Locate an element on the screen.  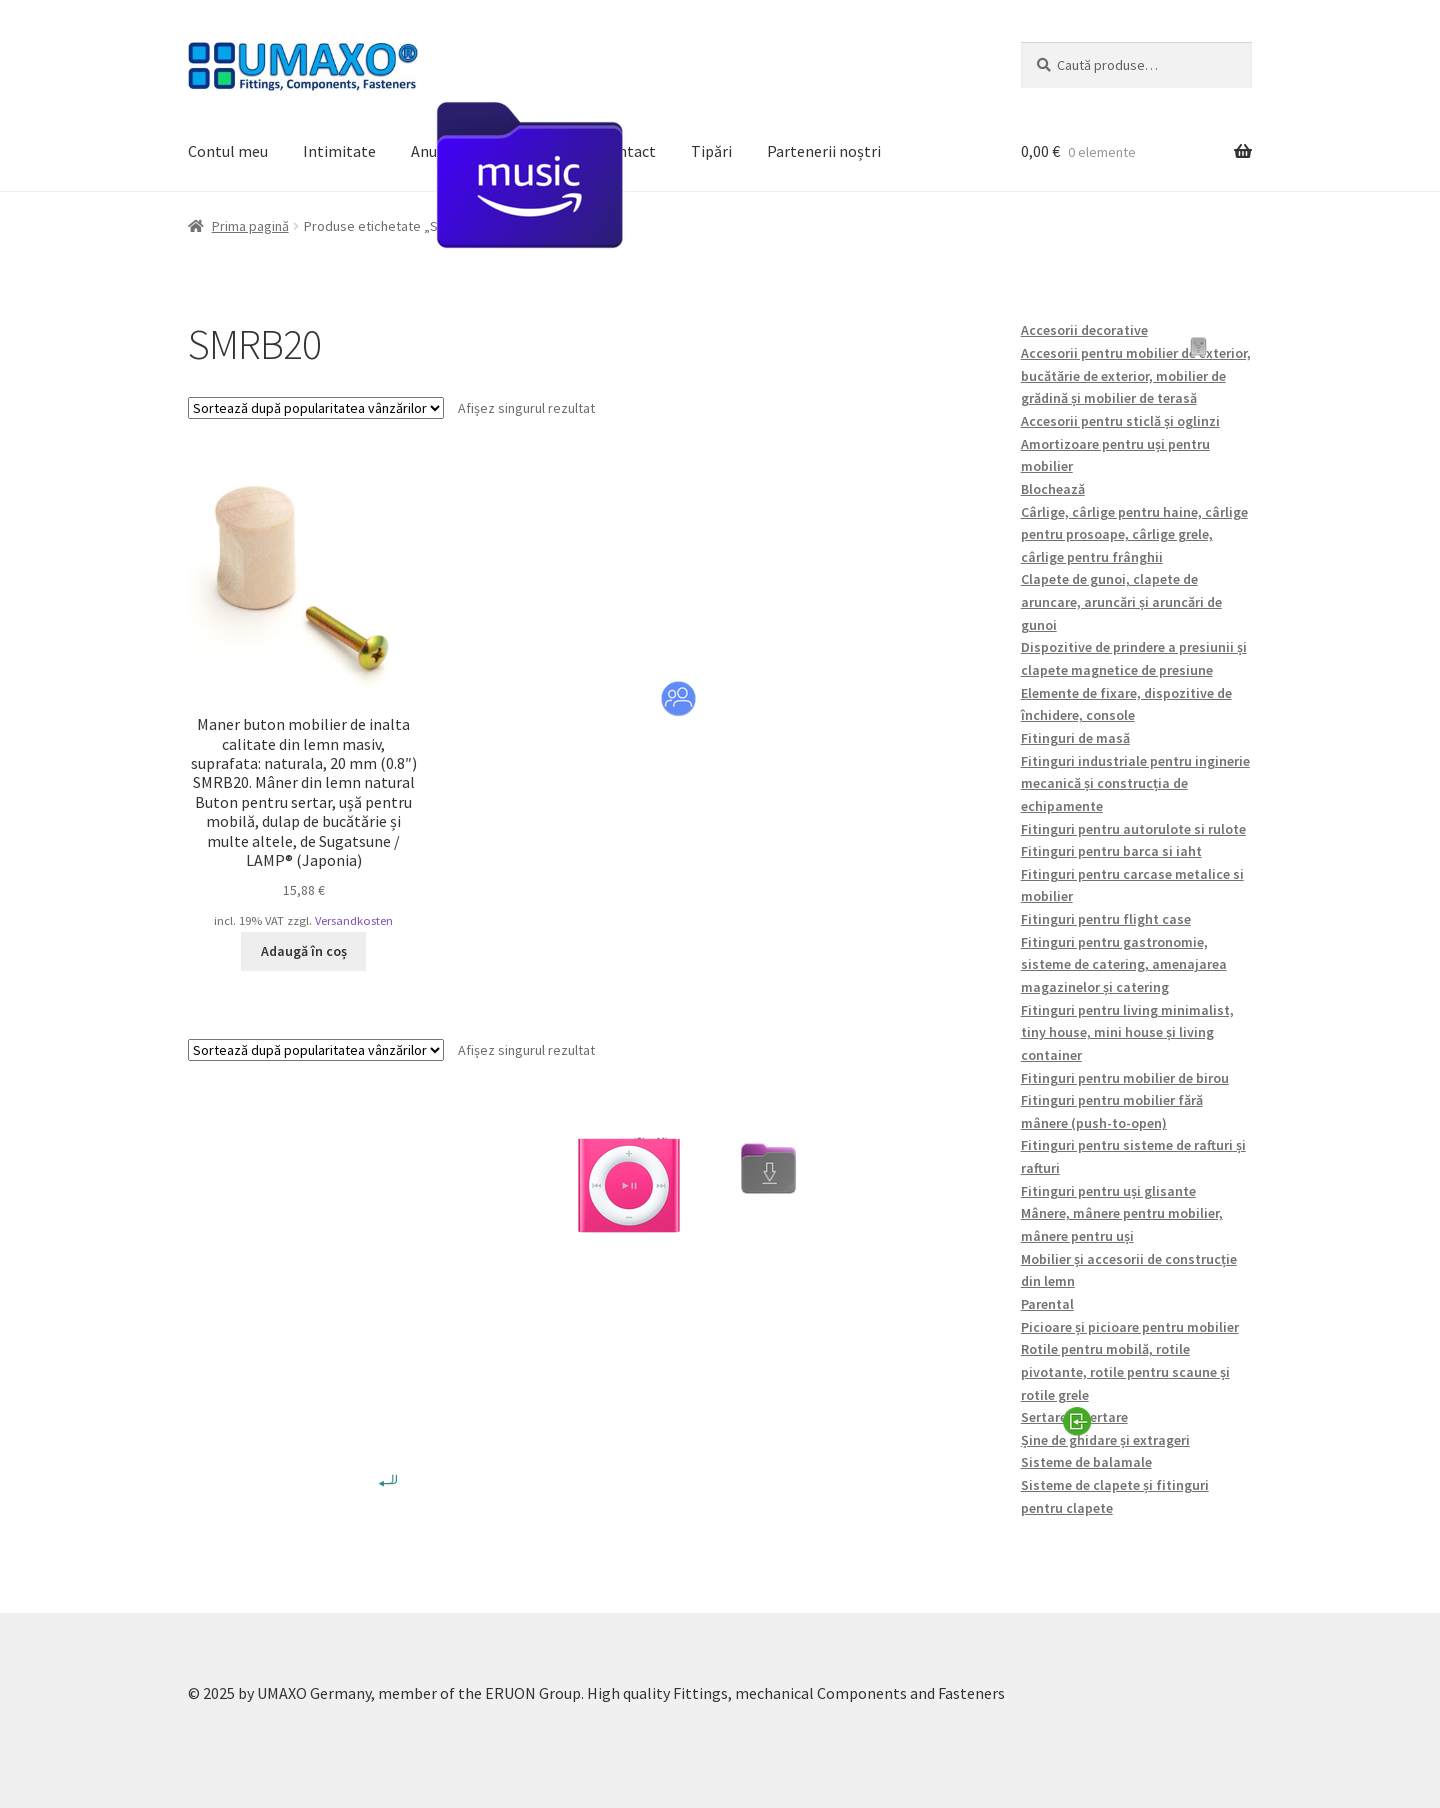
log out of your current session is located at coordinates (1077, 1421).